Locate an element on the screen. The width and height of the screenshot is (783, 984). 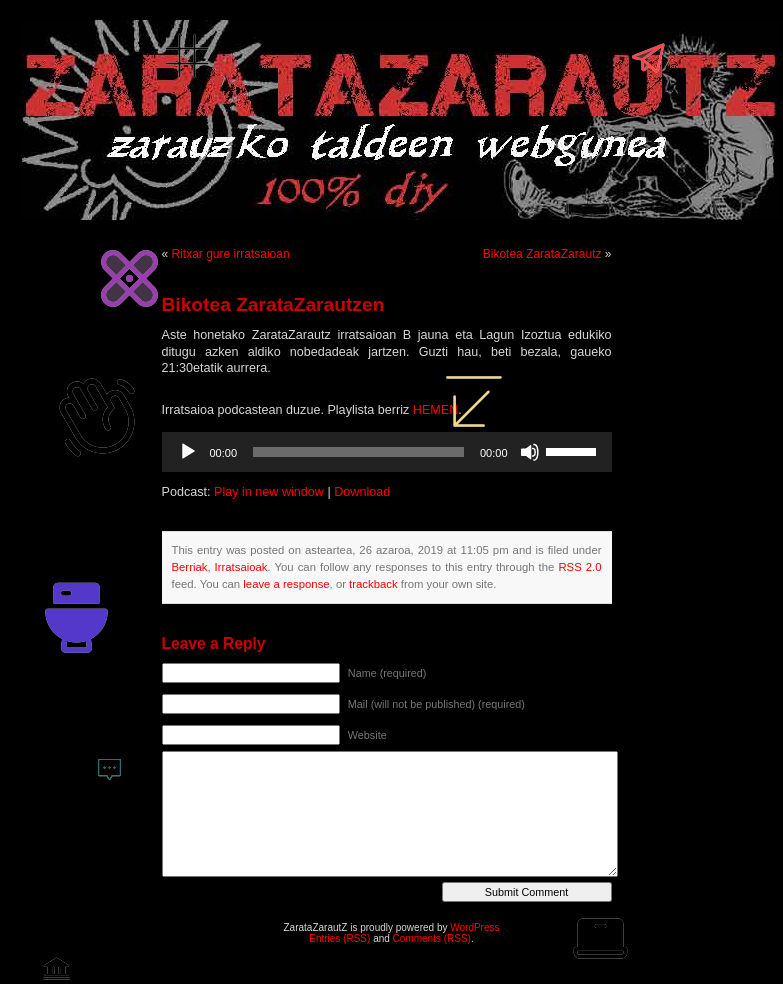
open Telegram messaging app is located at coordinates (649, 58).